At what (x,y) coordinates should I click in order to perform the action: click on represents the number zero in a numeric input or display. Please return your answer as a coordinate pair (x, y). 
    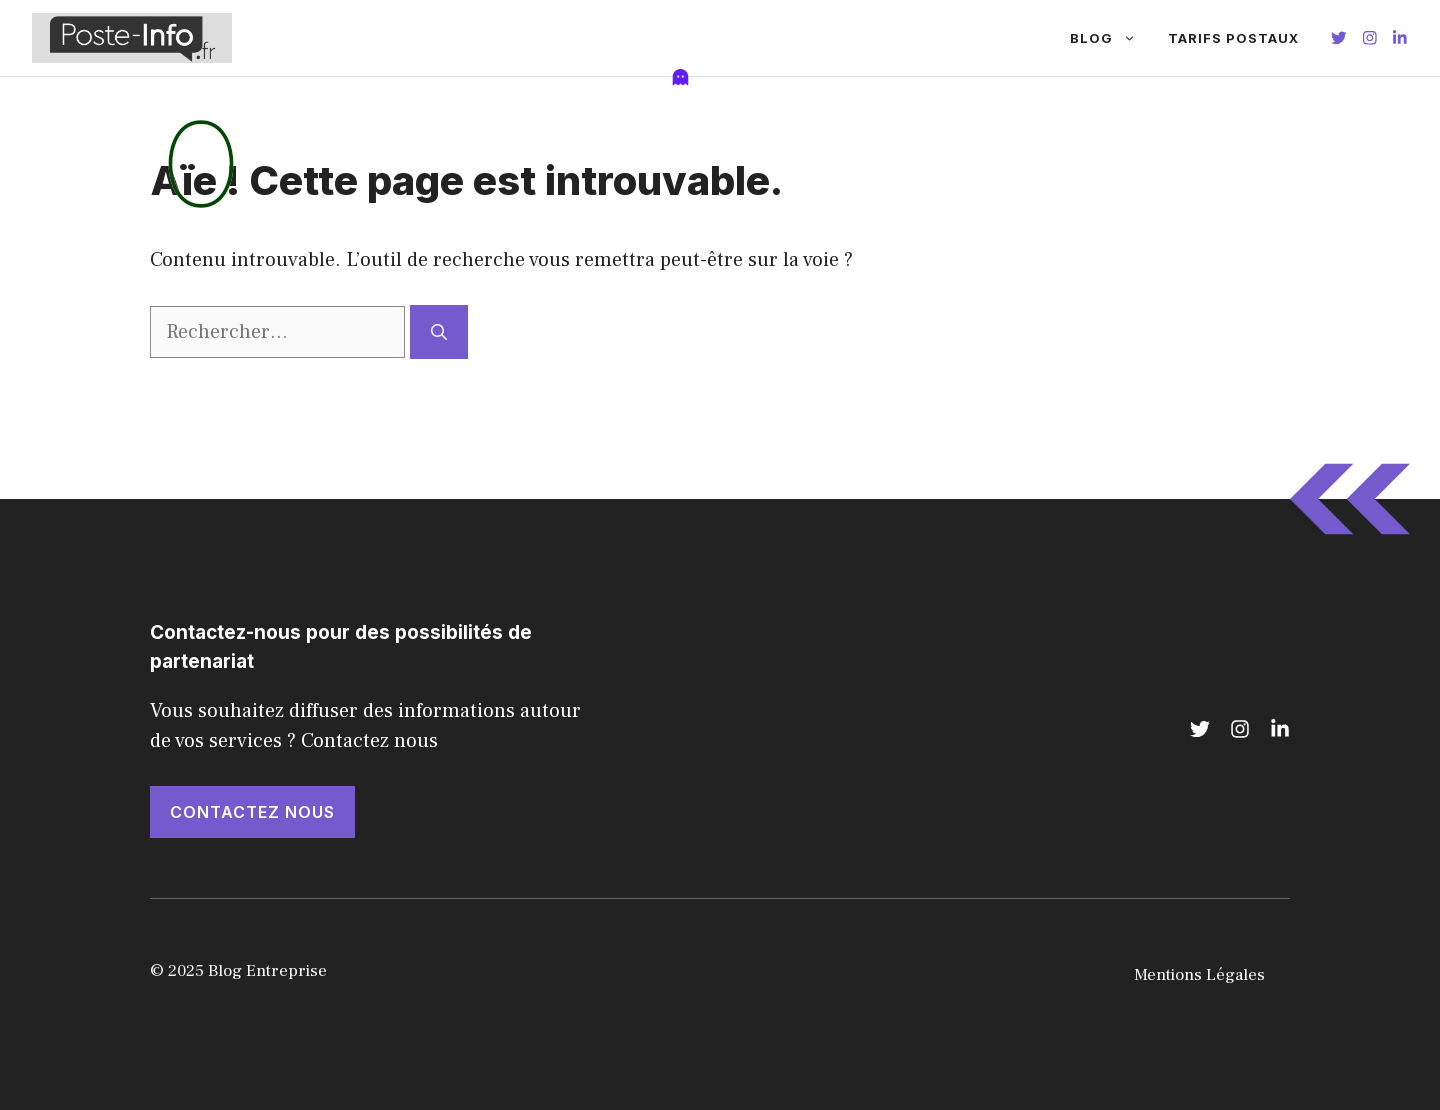
    Looking at the image, I should click on (201, 164).